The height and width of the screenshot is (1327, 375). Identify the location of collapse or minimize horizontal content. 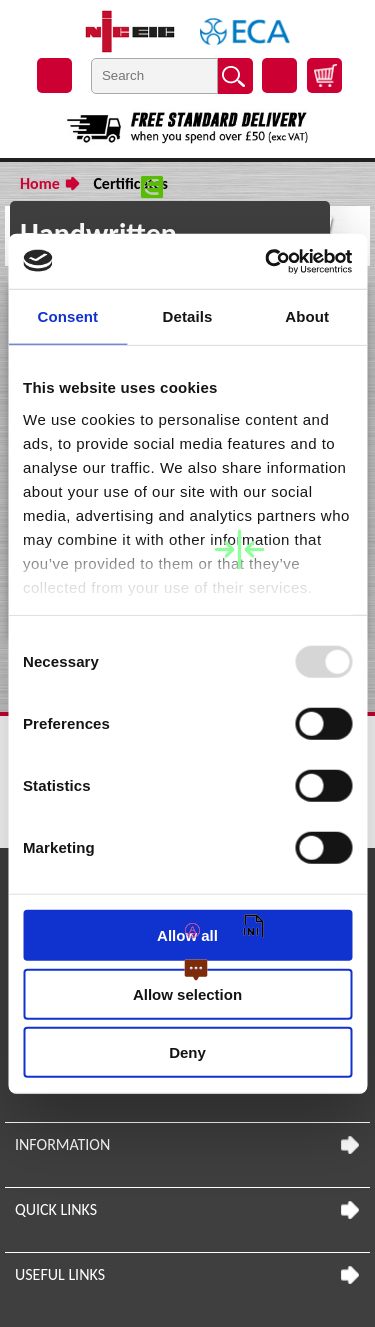
(239, 549).